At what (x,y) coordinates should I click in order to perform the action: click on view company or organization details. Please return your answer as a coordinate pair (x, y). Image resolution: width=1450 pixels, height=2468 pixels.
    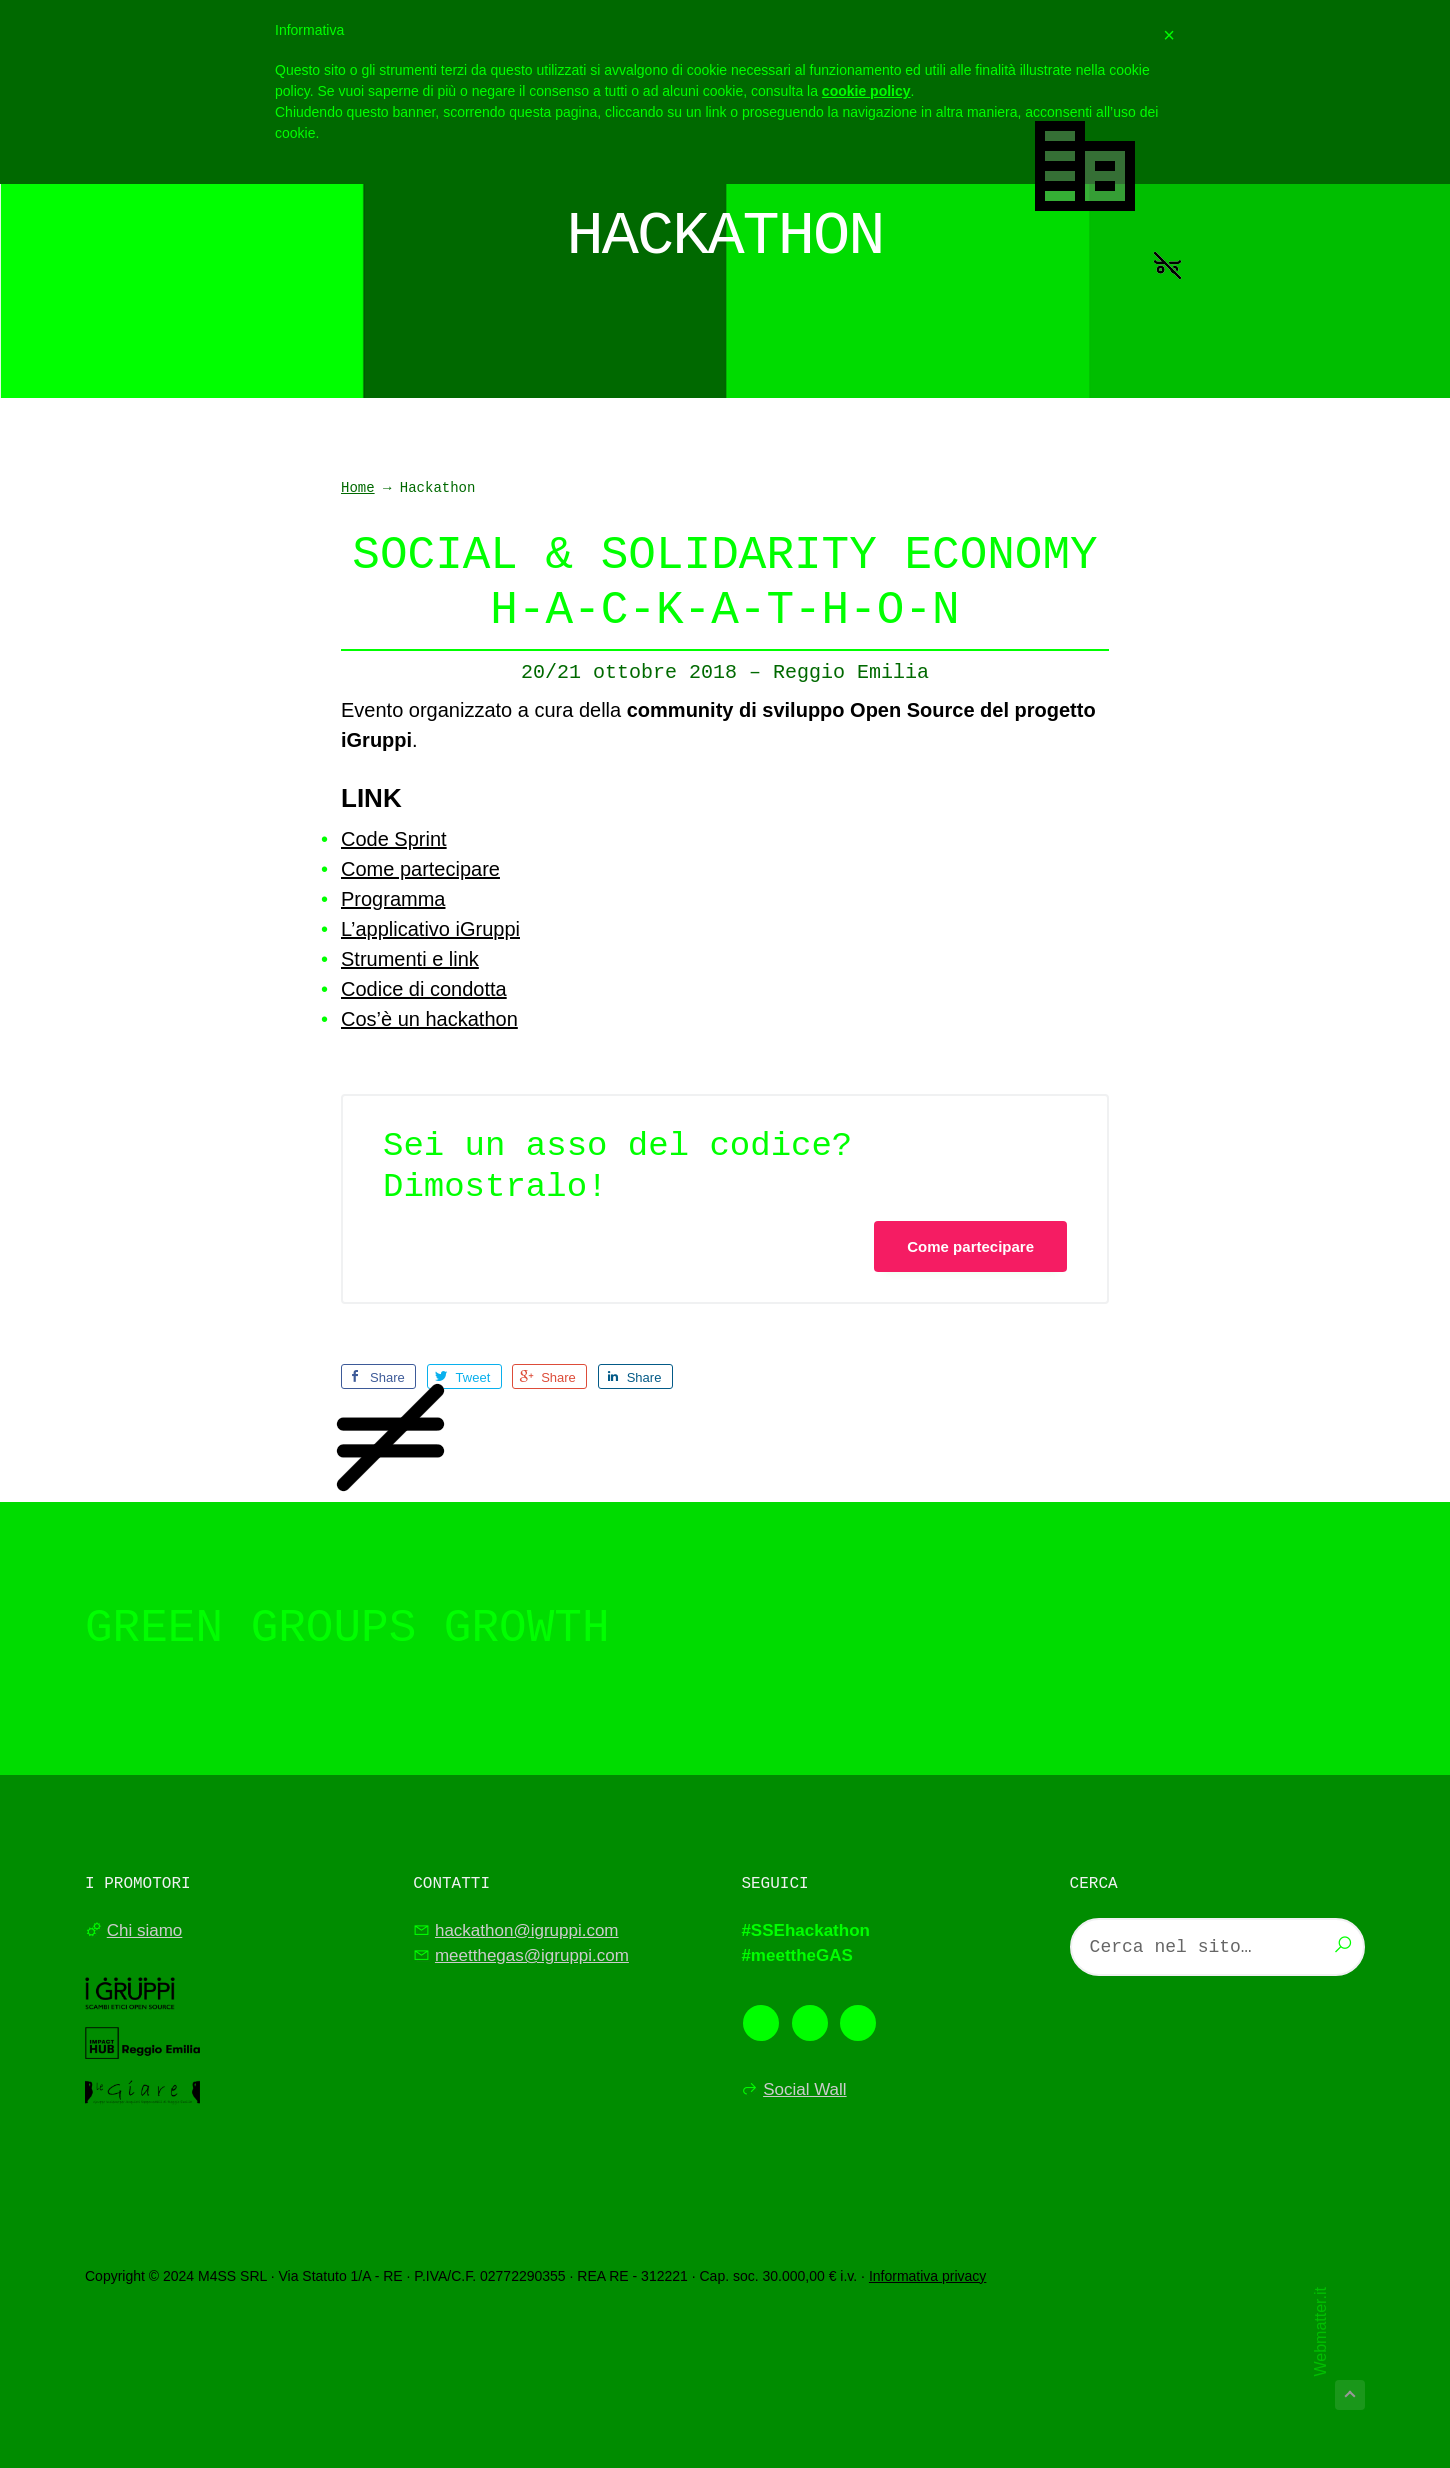
    Looking at the image, I should click on (1085, 166).